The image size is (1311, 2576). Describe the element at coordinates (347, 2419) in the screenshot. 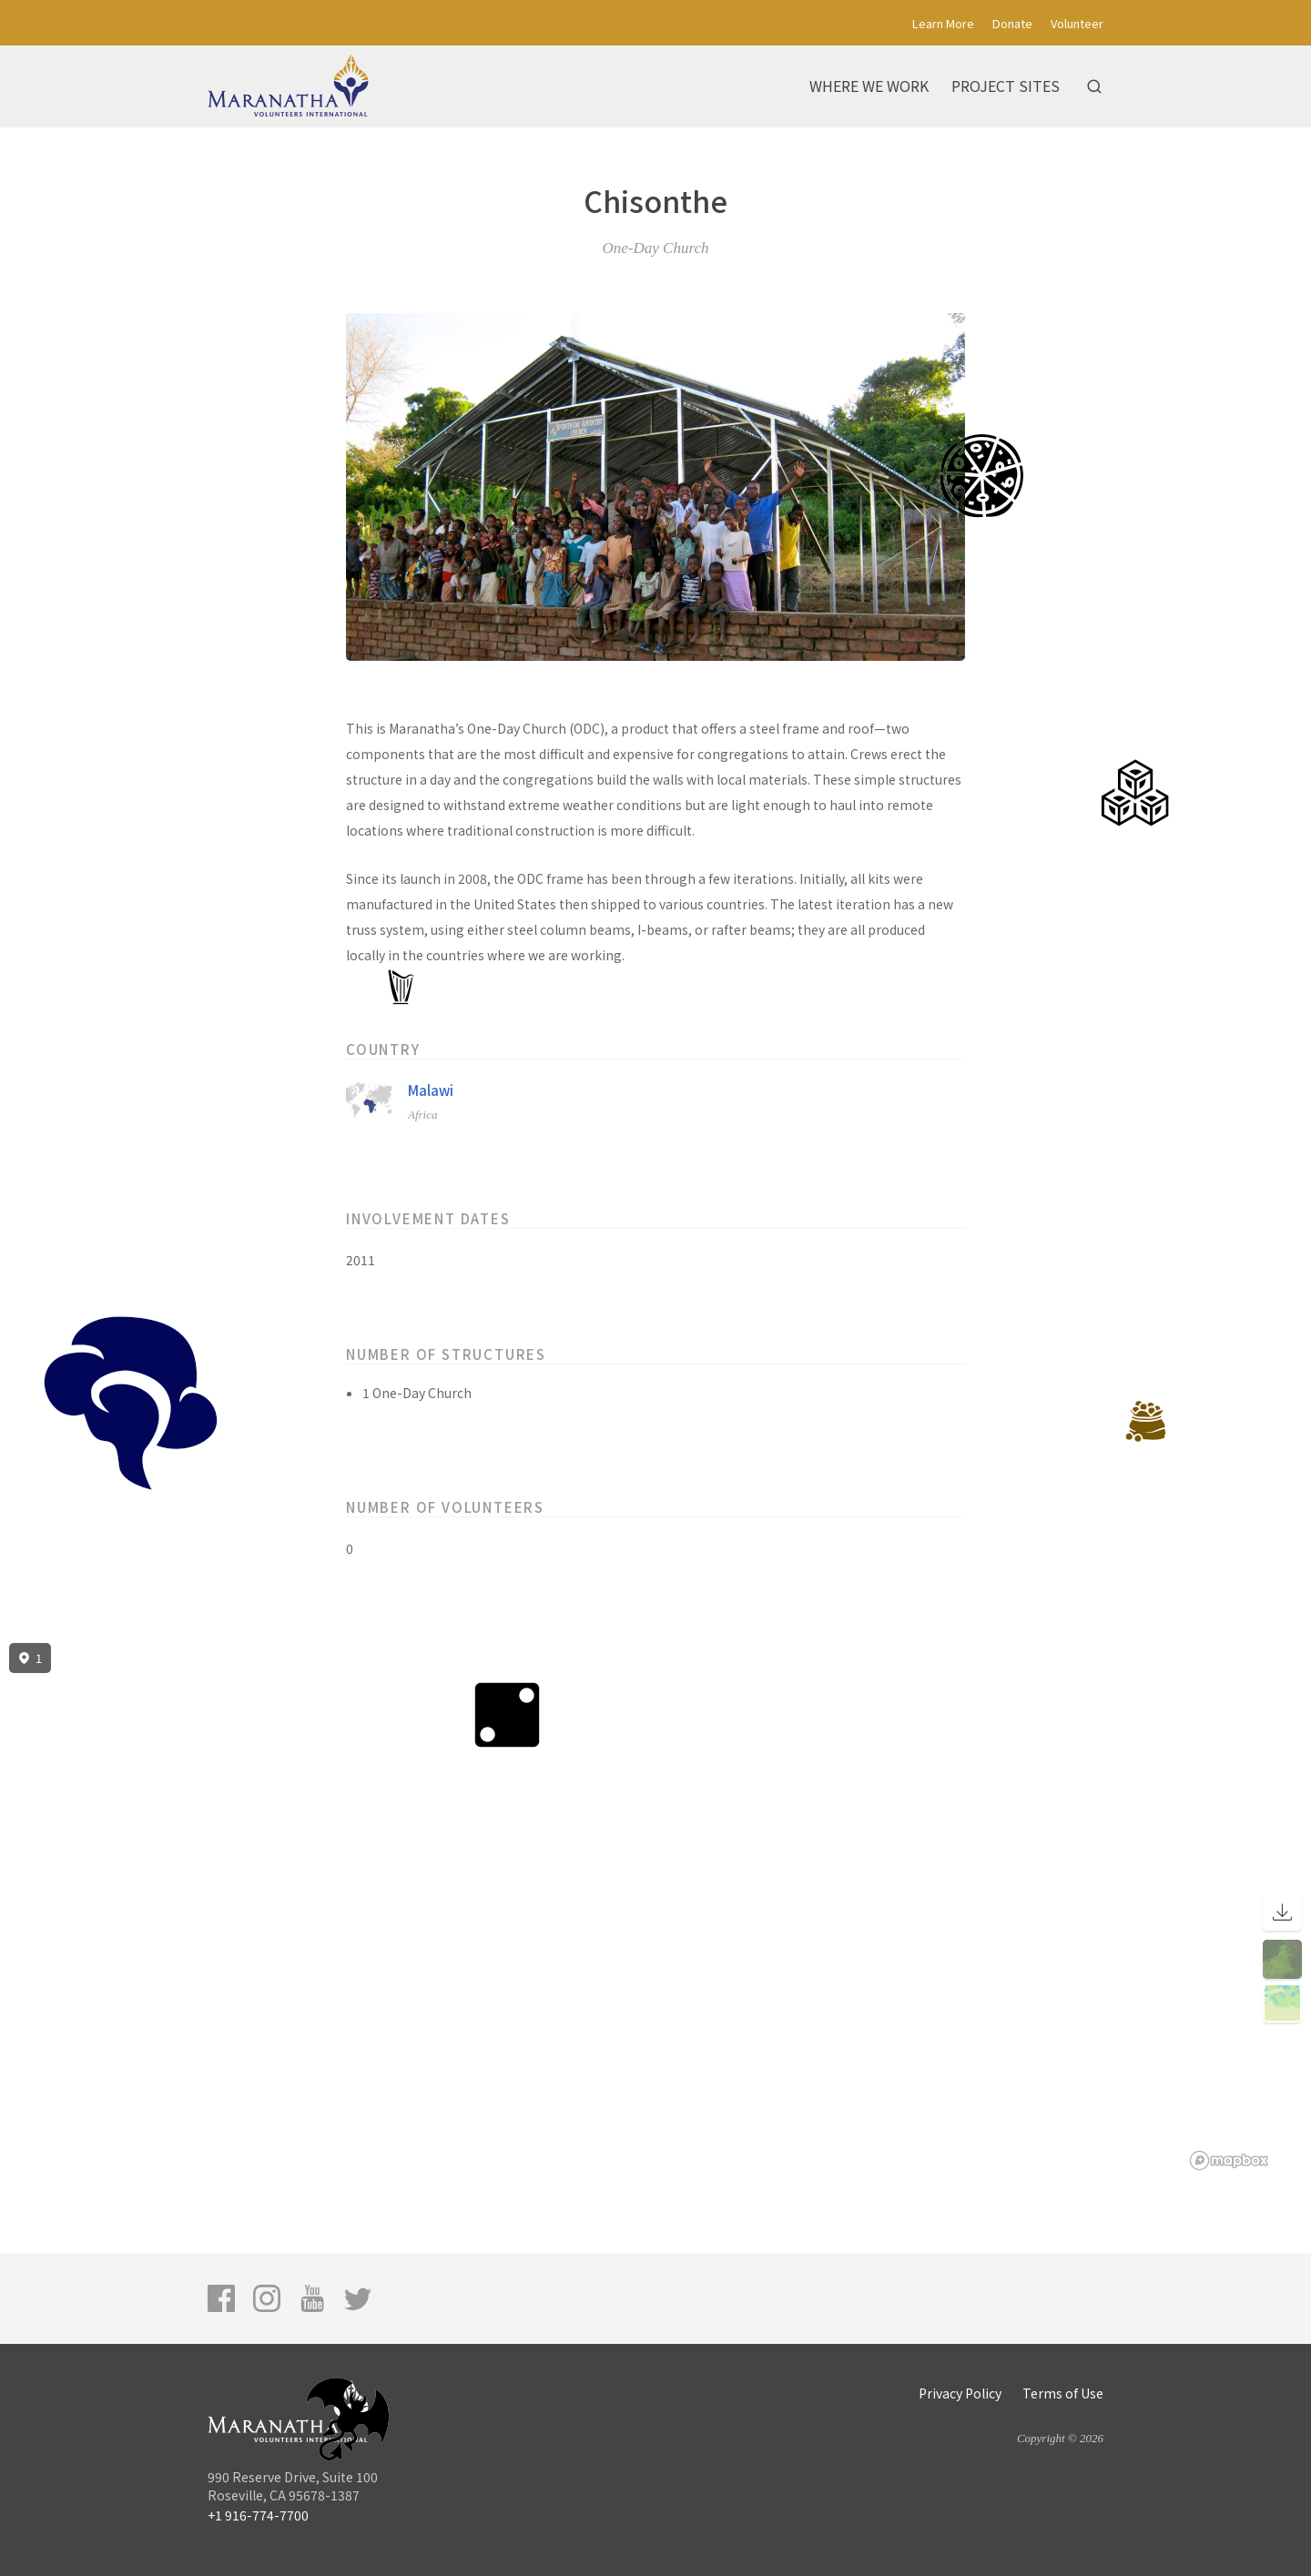

I see `select imp character or creature type` at that location.